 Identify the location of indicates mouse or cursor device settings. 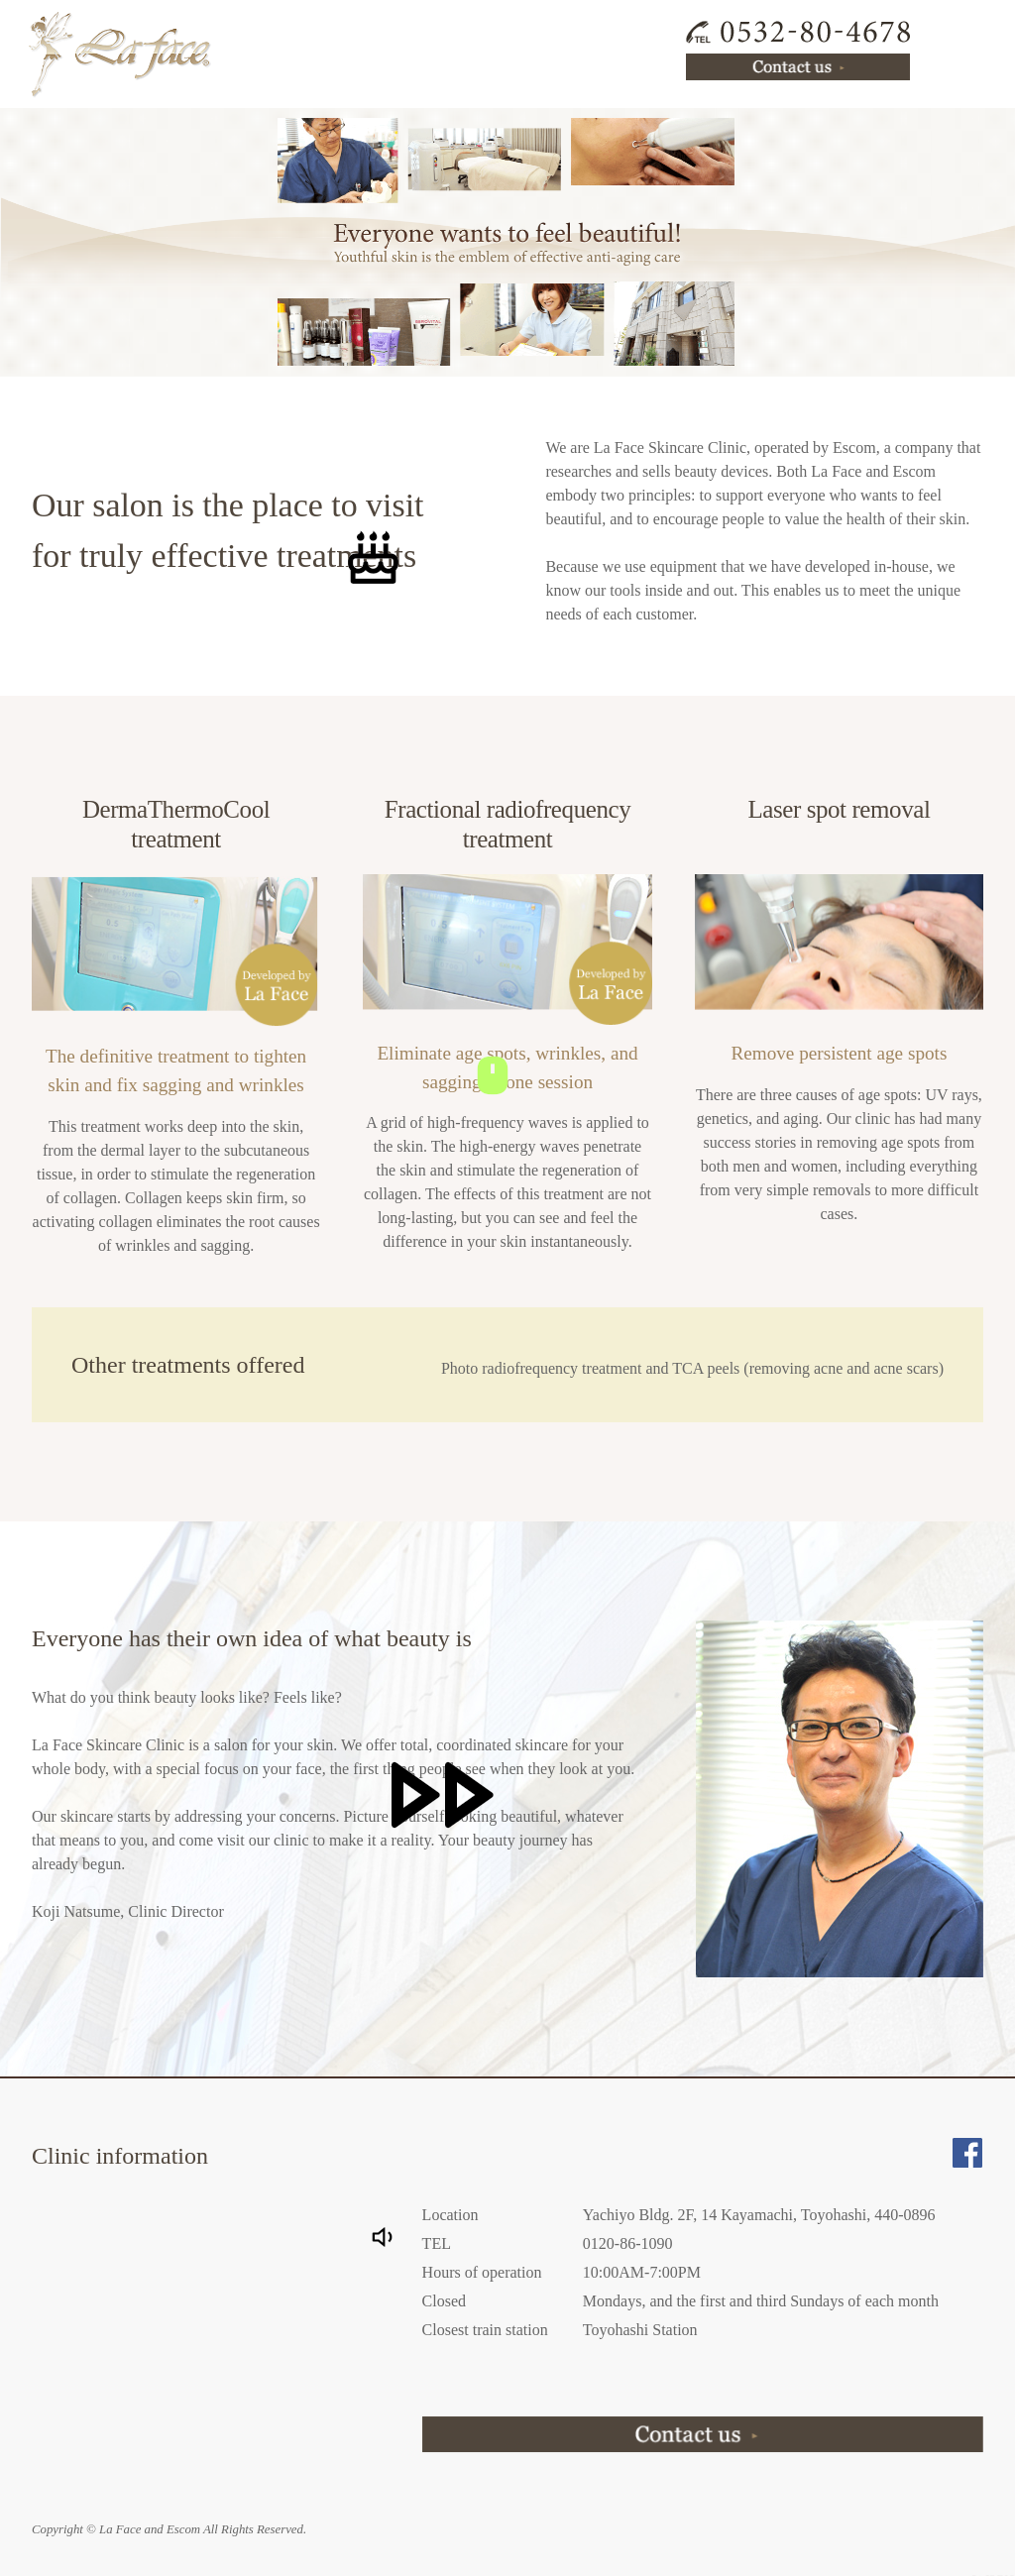
(493, 1075).